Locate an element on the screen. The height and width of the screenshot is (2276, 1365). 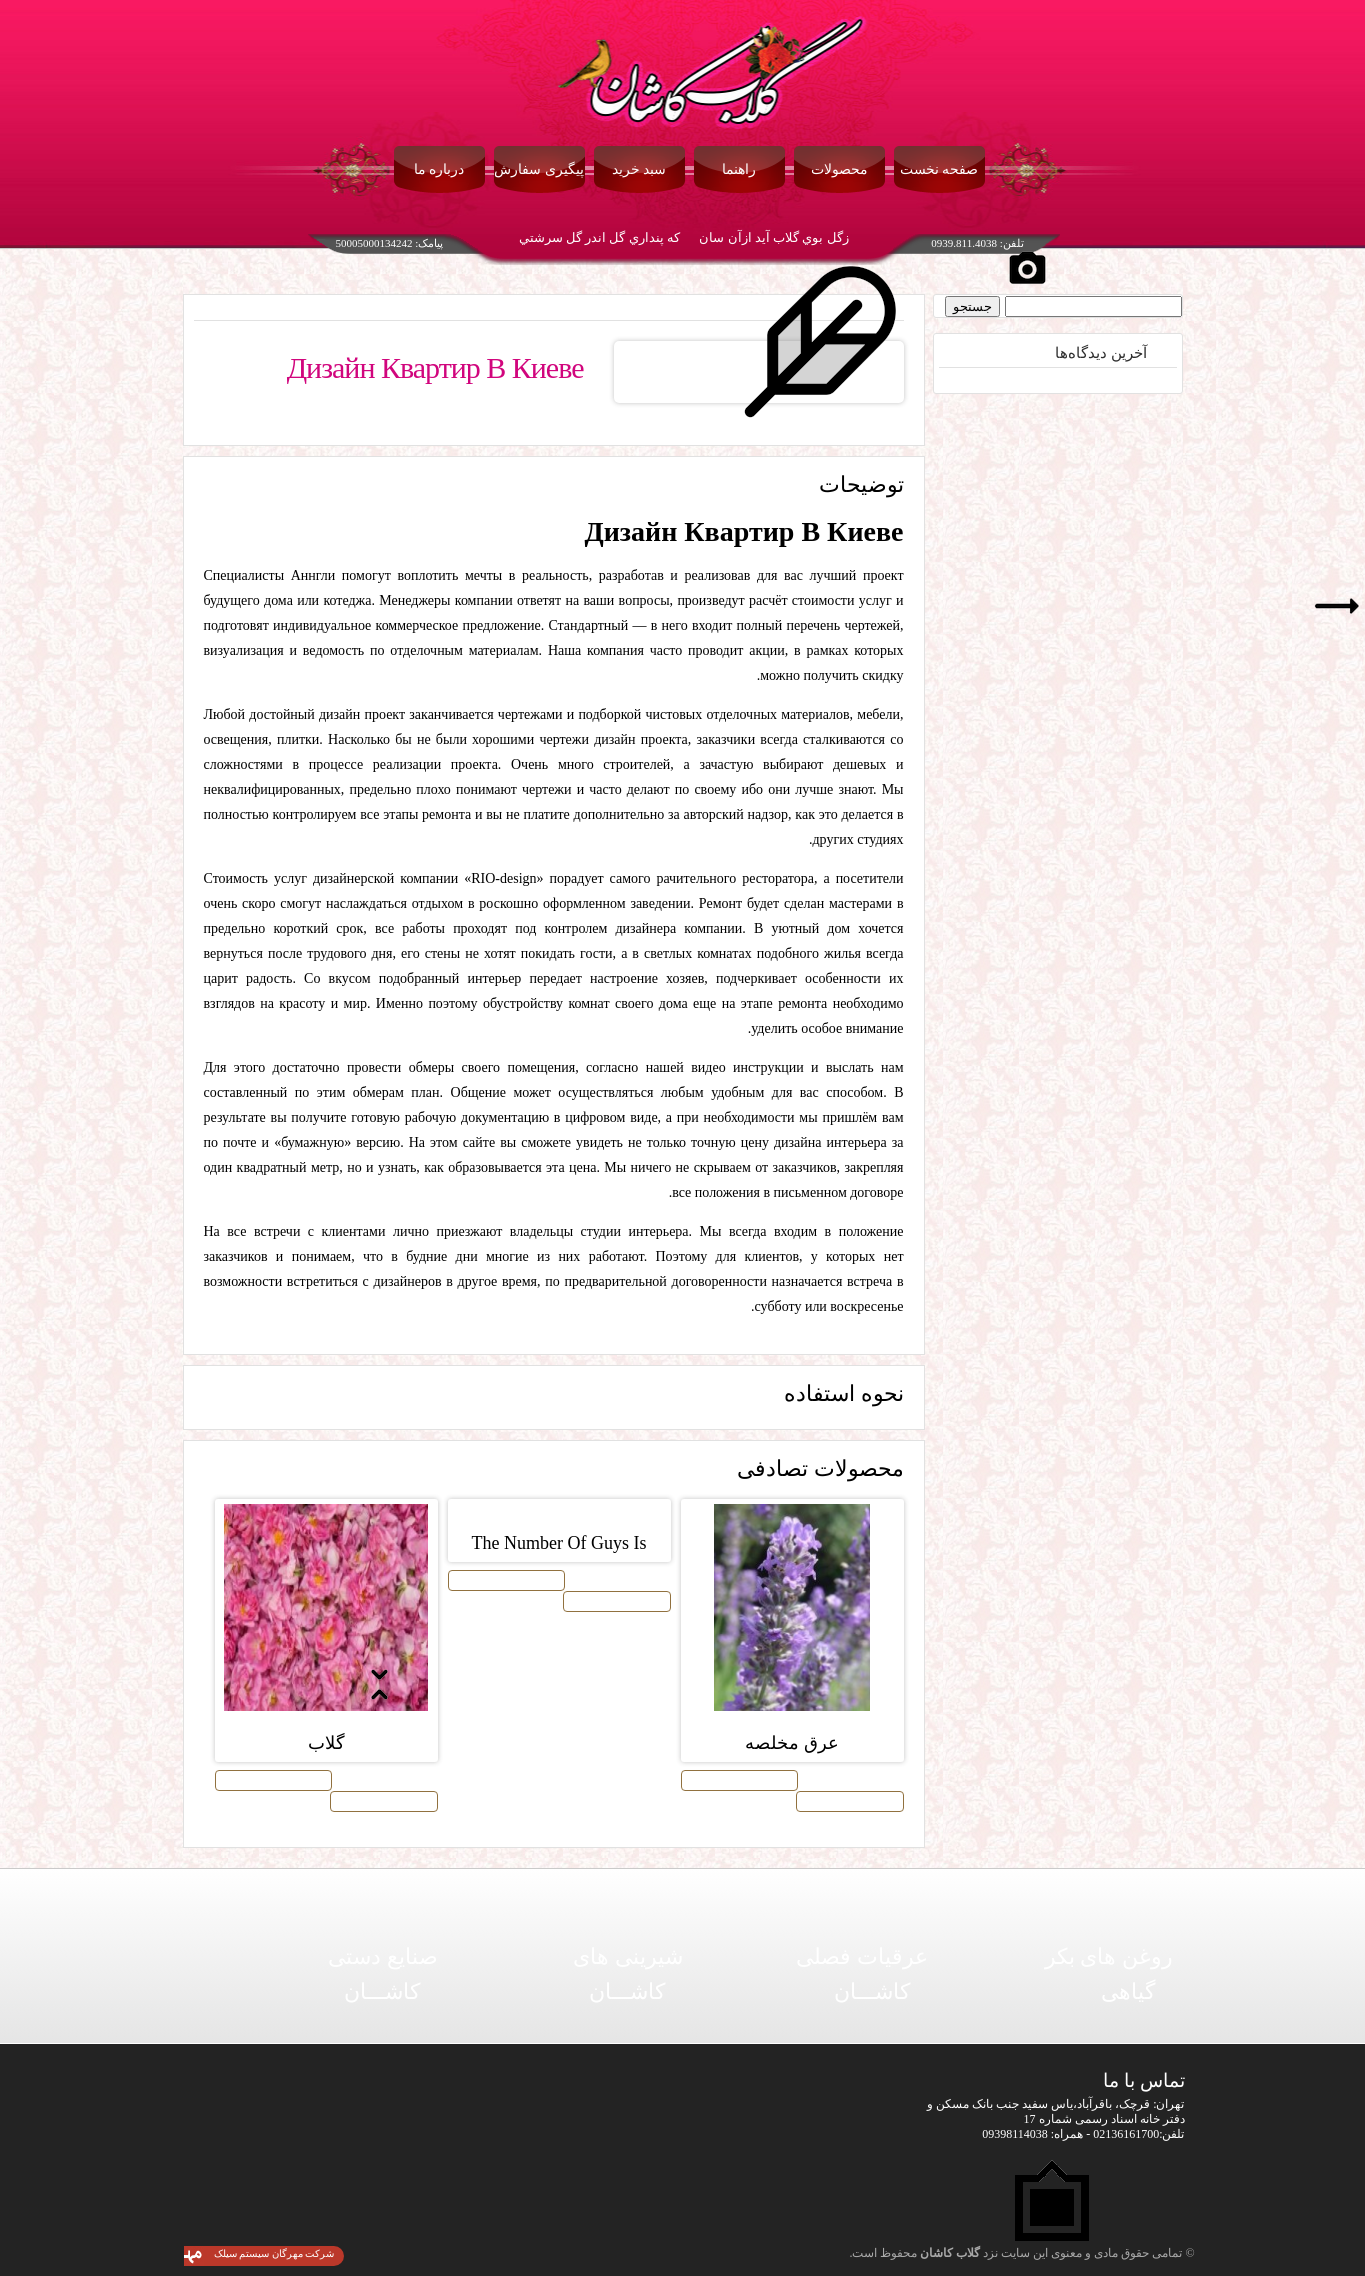
view photo frame options is located at coordinates (1052, 2204).